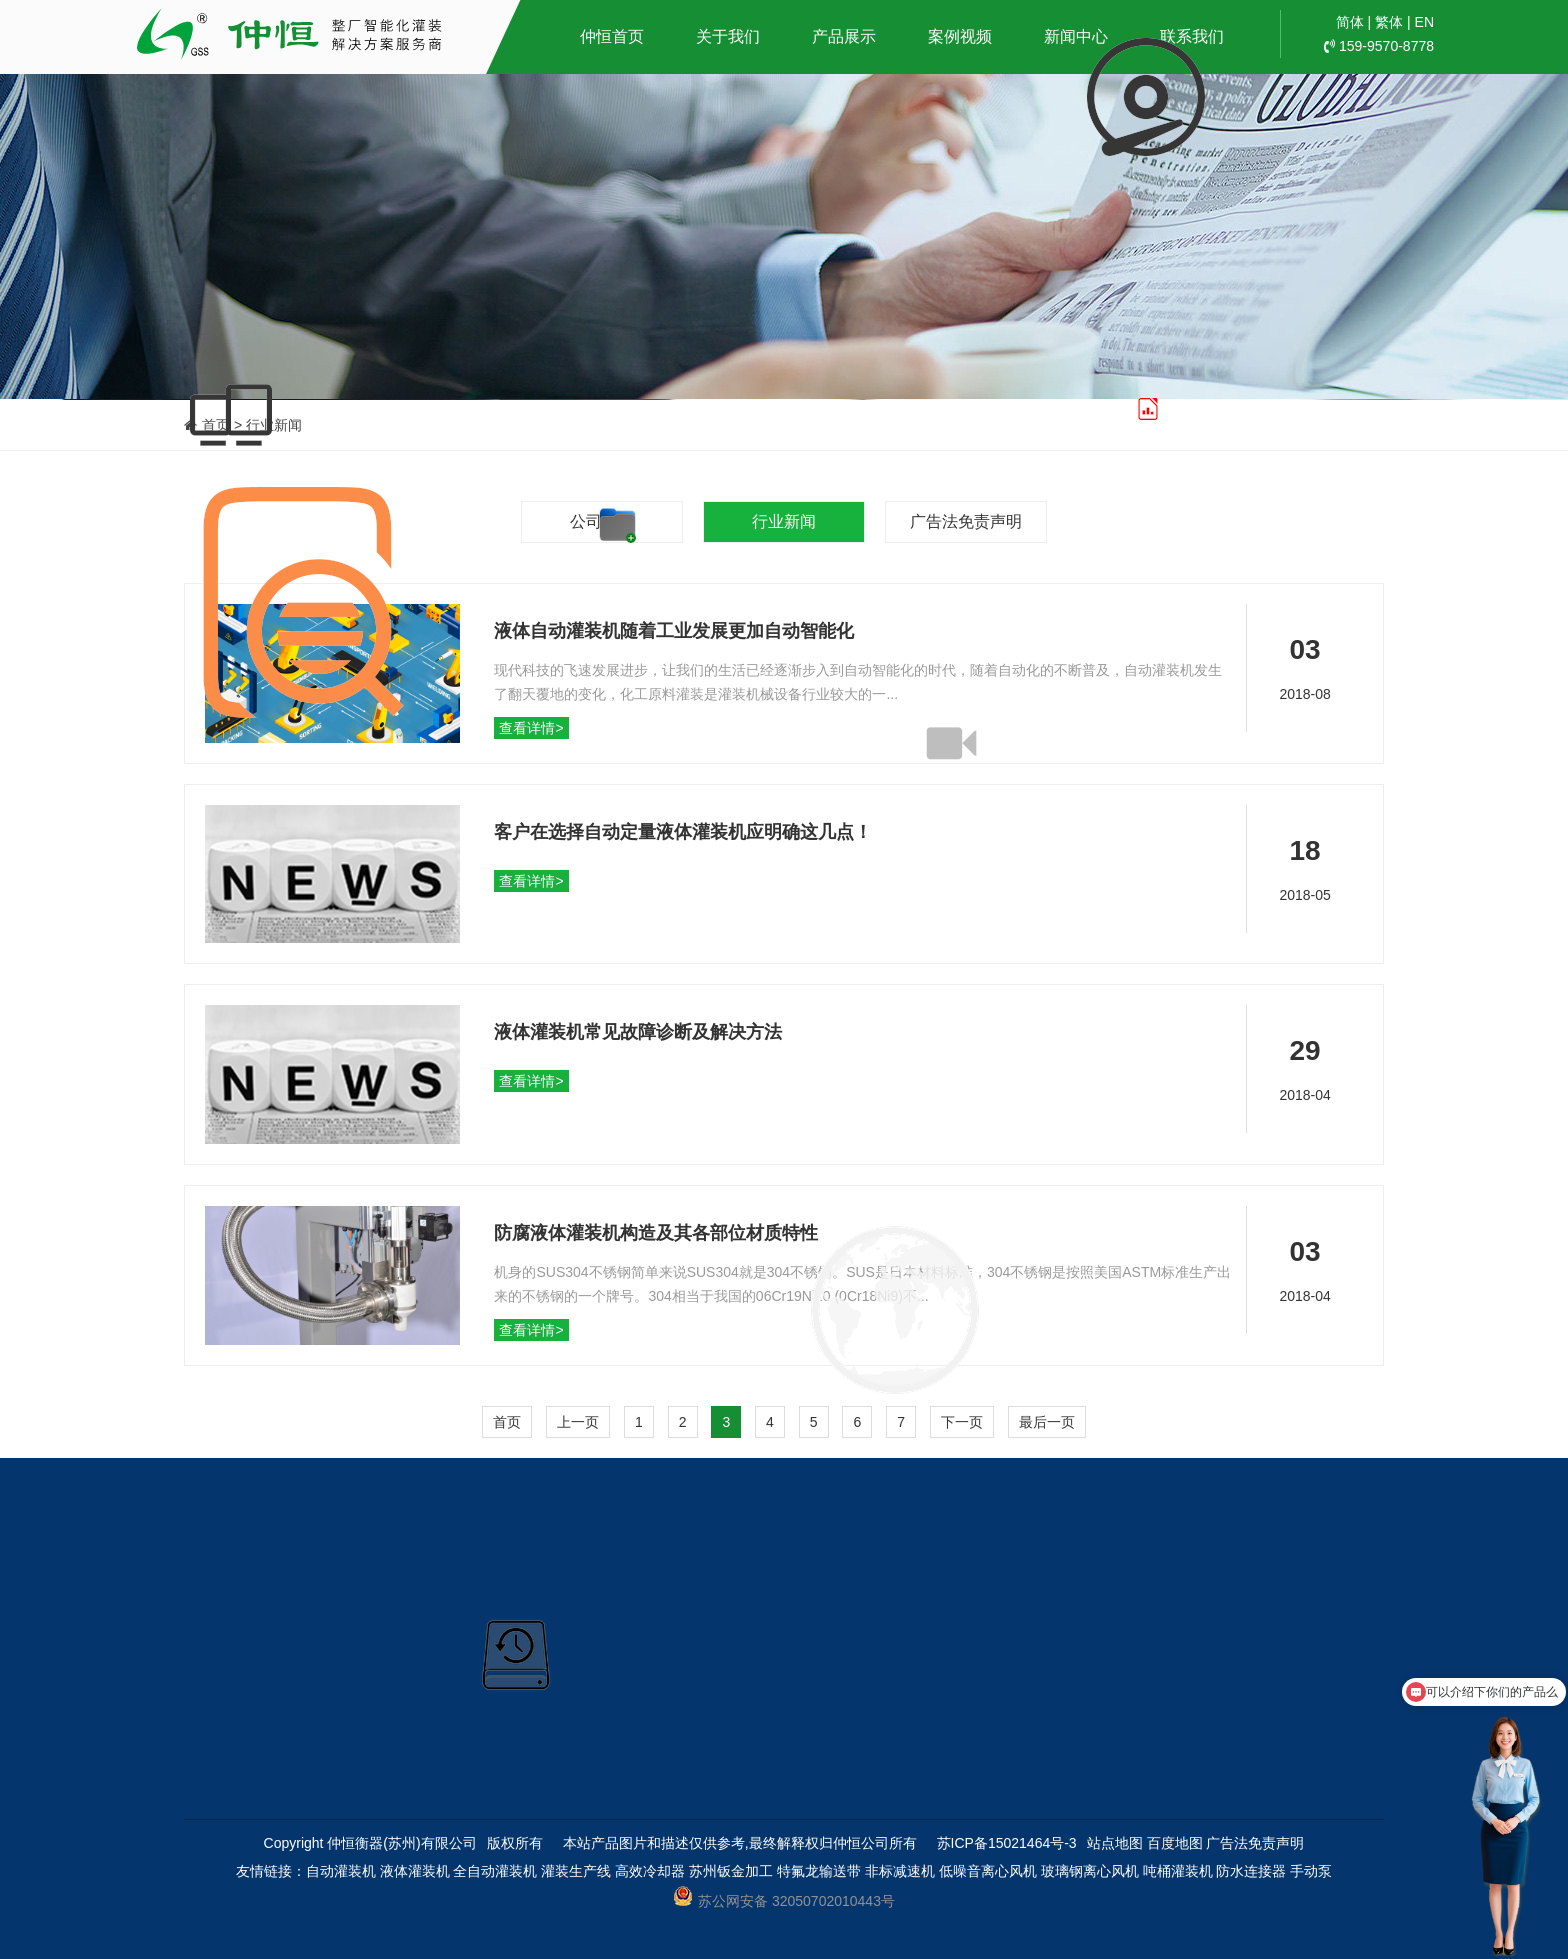  What do you see at coordinates (951, 741) in the screenshot?
I see `access video files or library` at bounding box center [951, 741].